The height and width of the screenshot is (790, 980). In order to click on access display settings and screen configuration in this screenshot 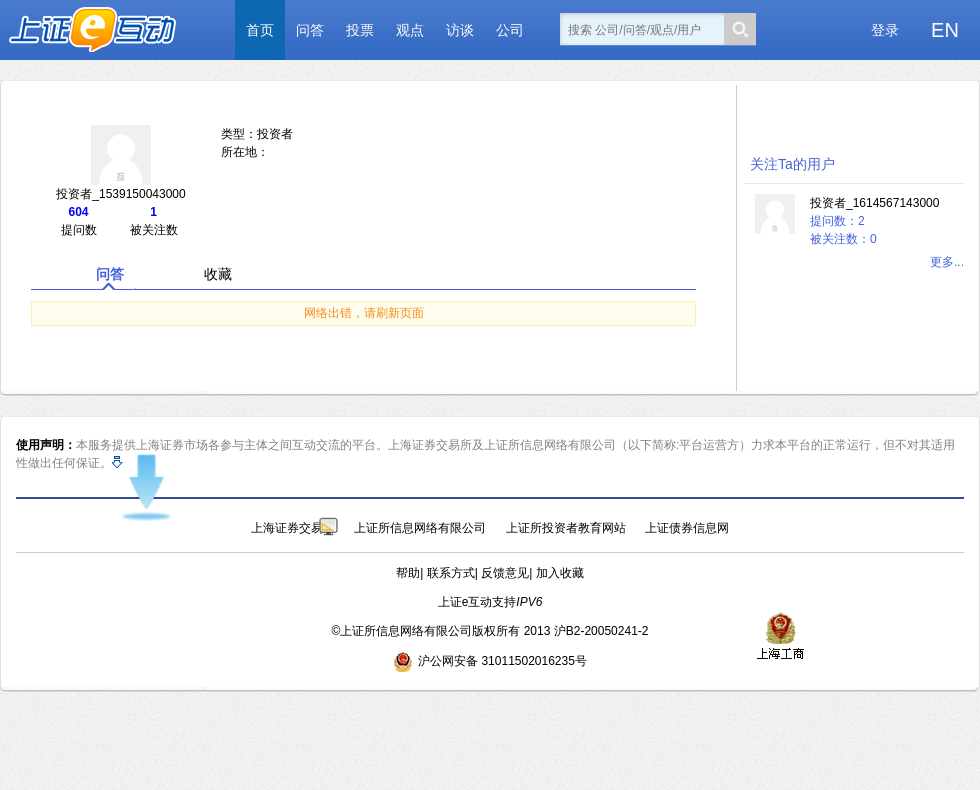, I will do `click(328, 526)`.